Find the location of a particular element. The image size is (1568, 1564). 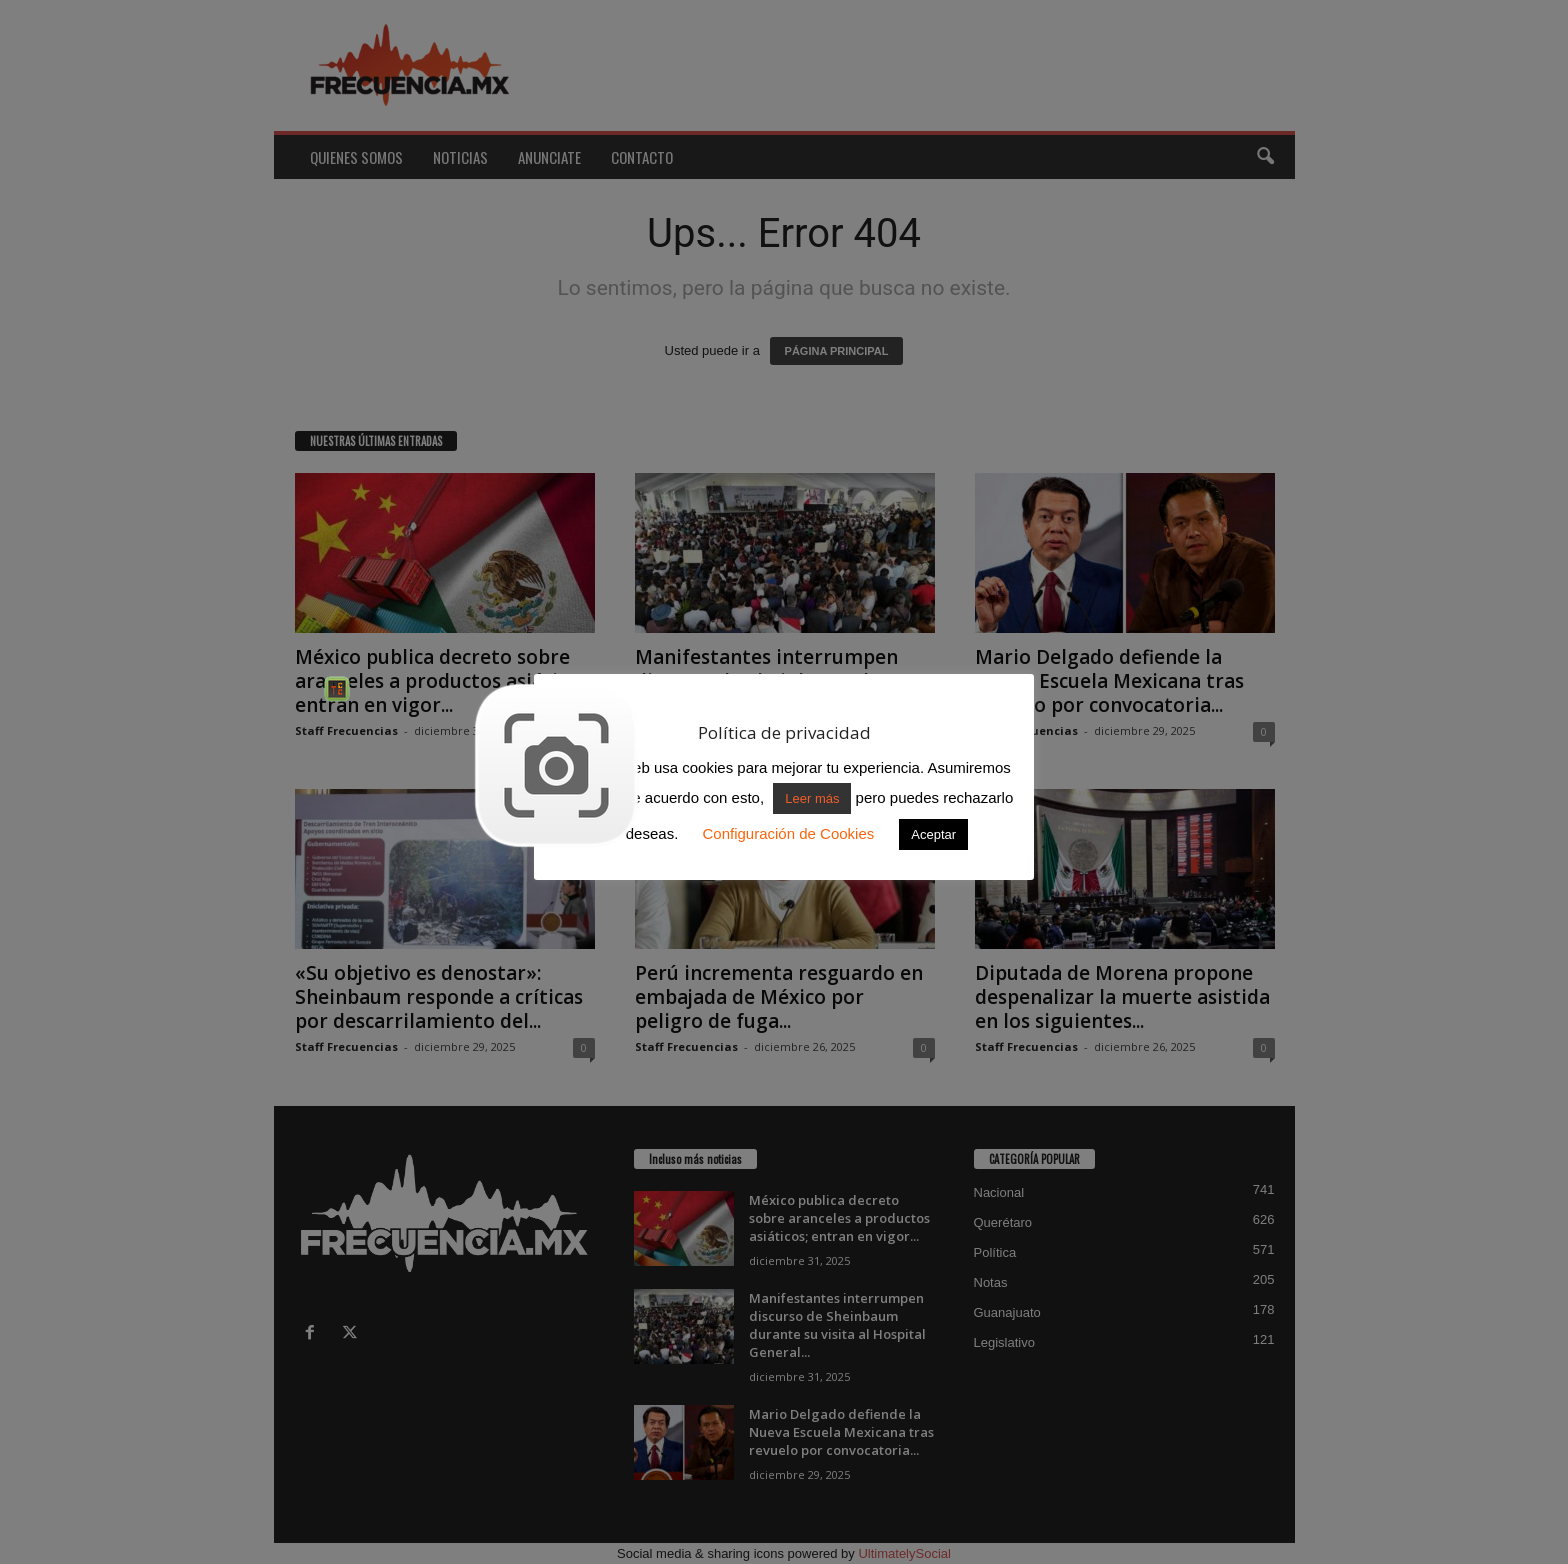

open corectrl system utility is located at coordinates (337, 689).